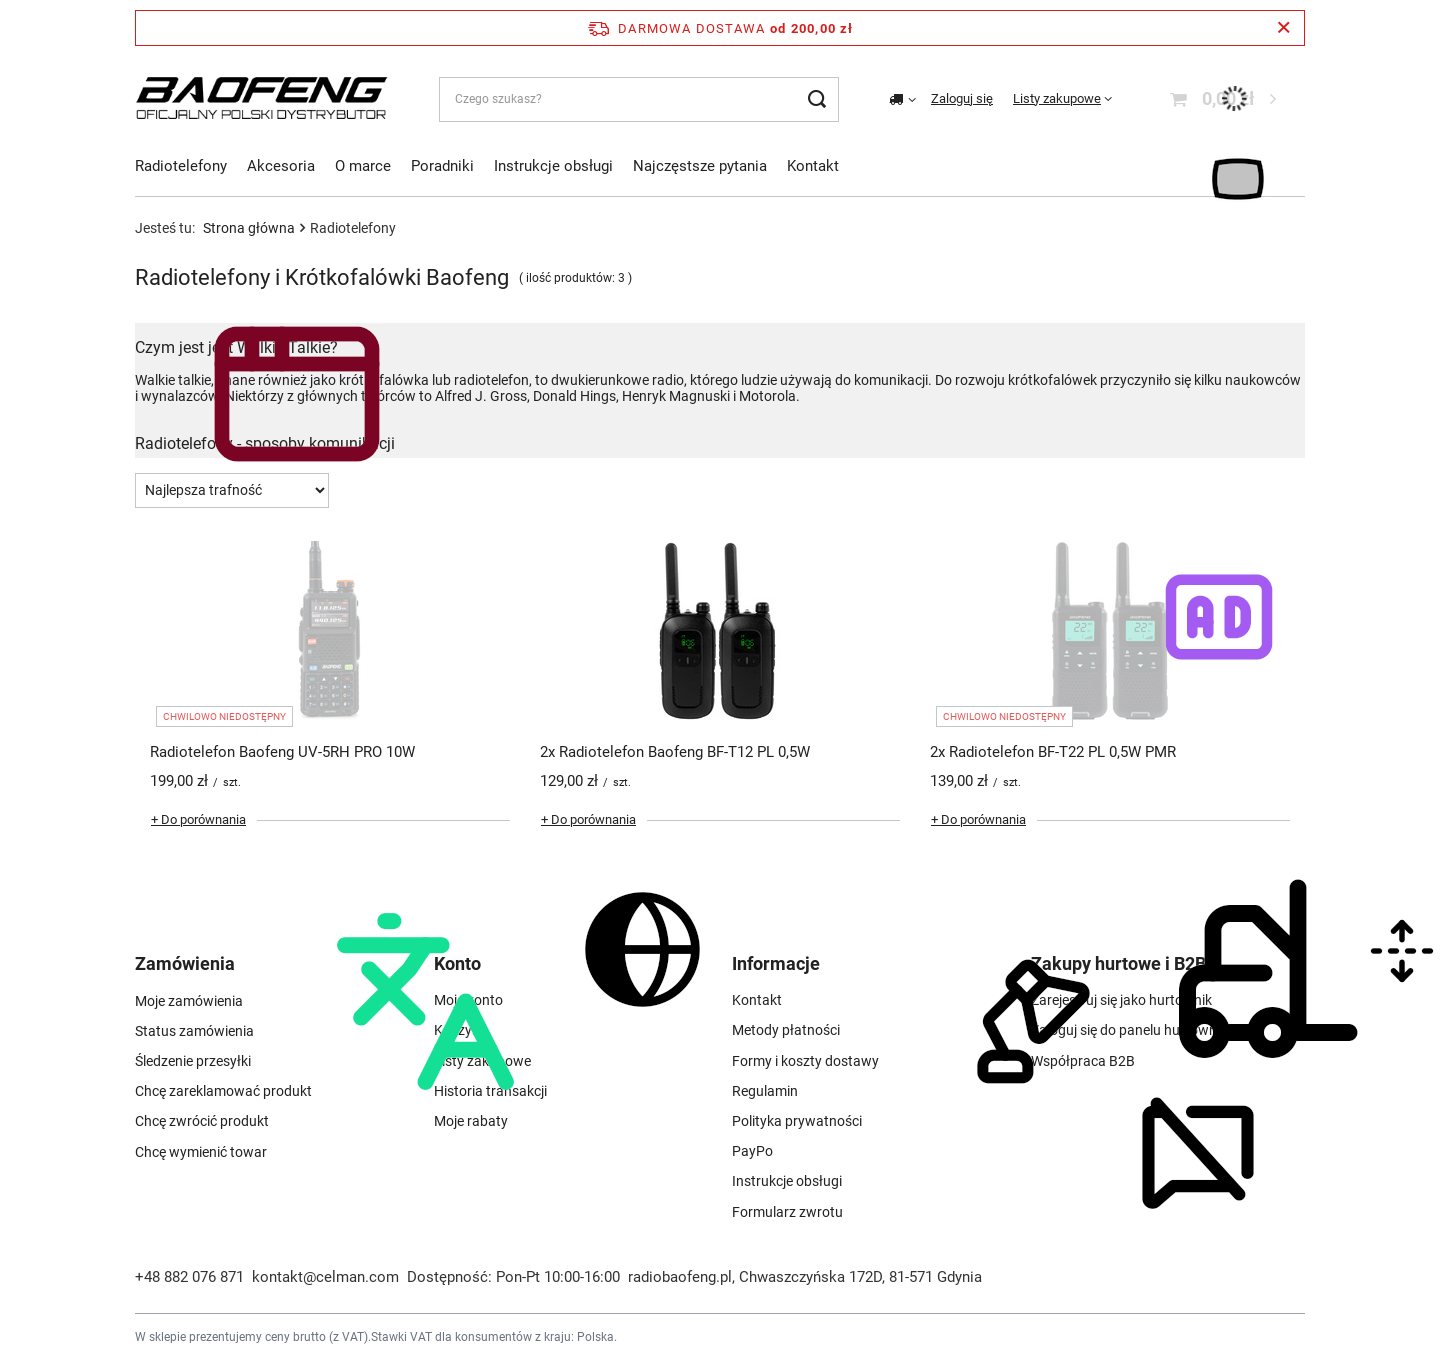  I want to click on switch to global or worldwide view, so click(642, 949).